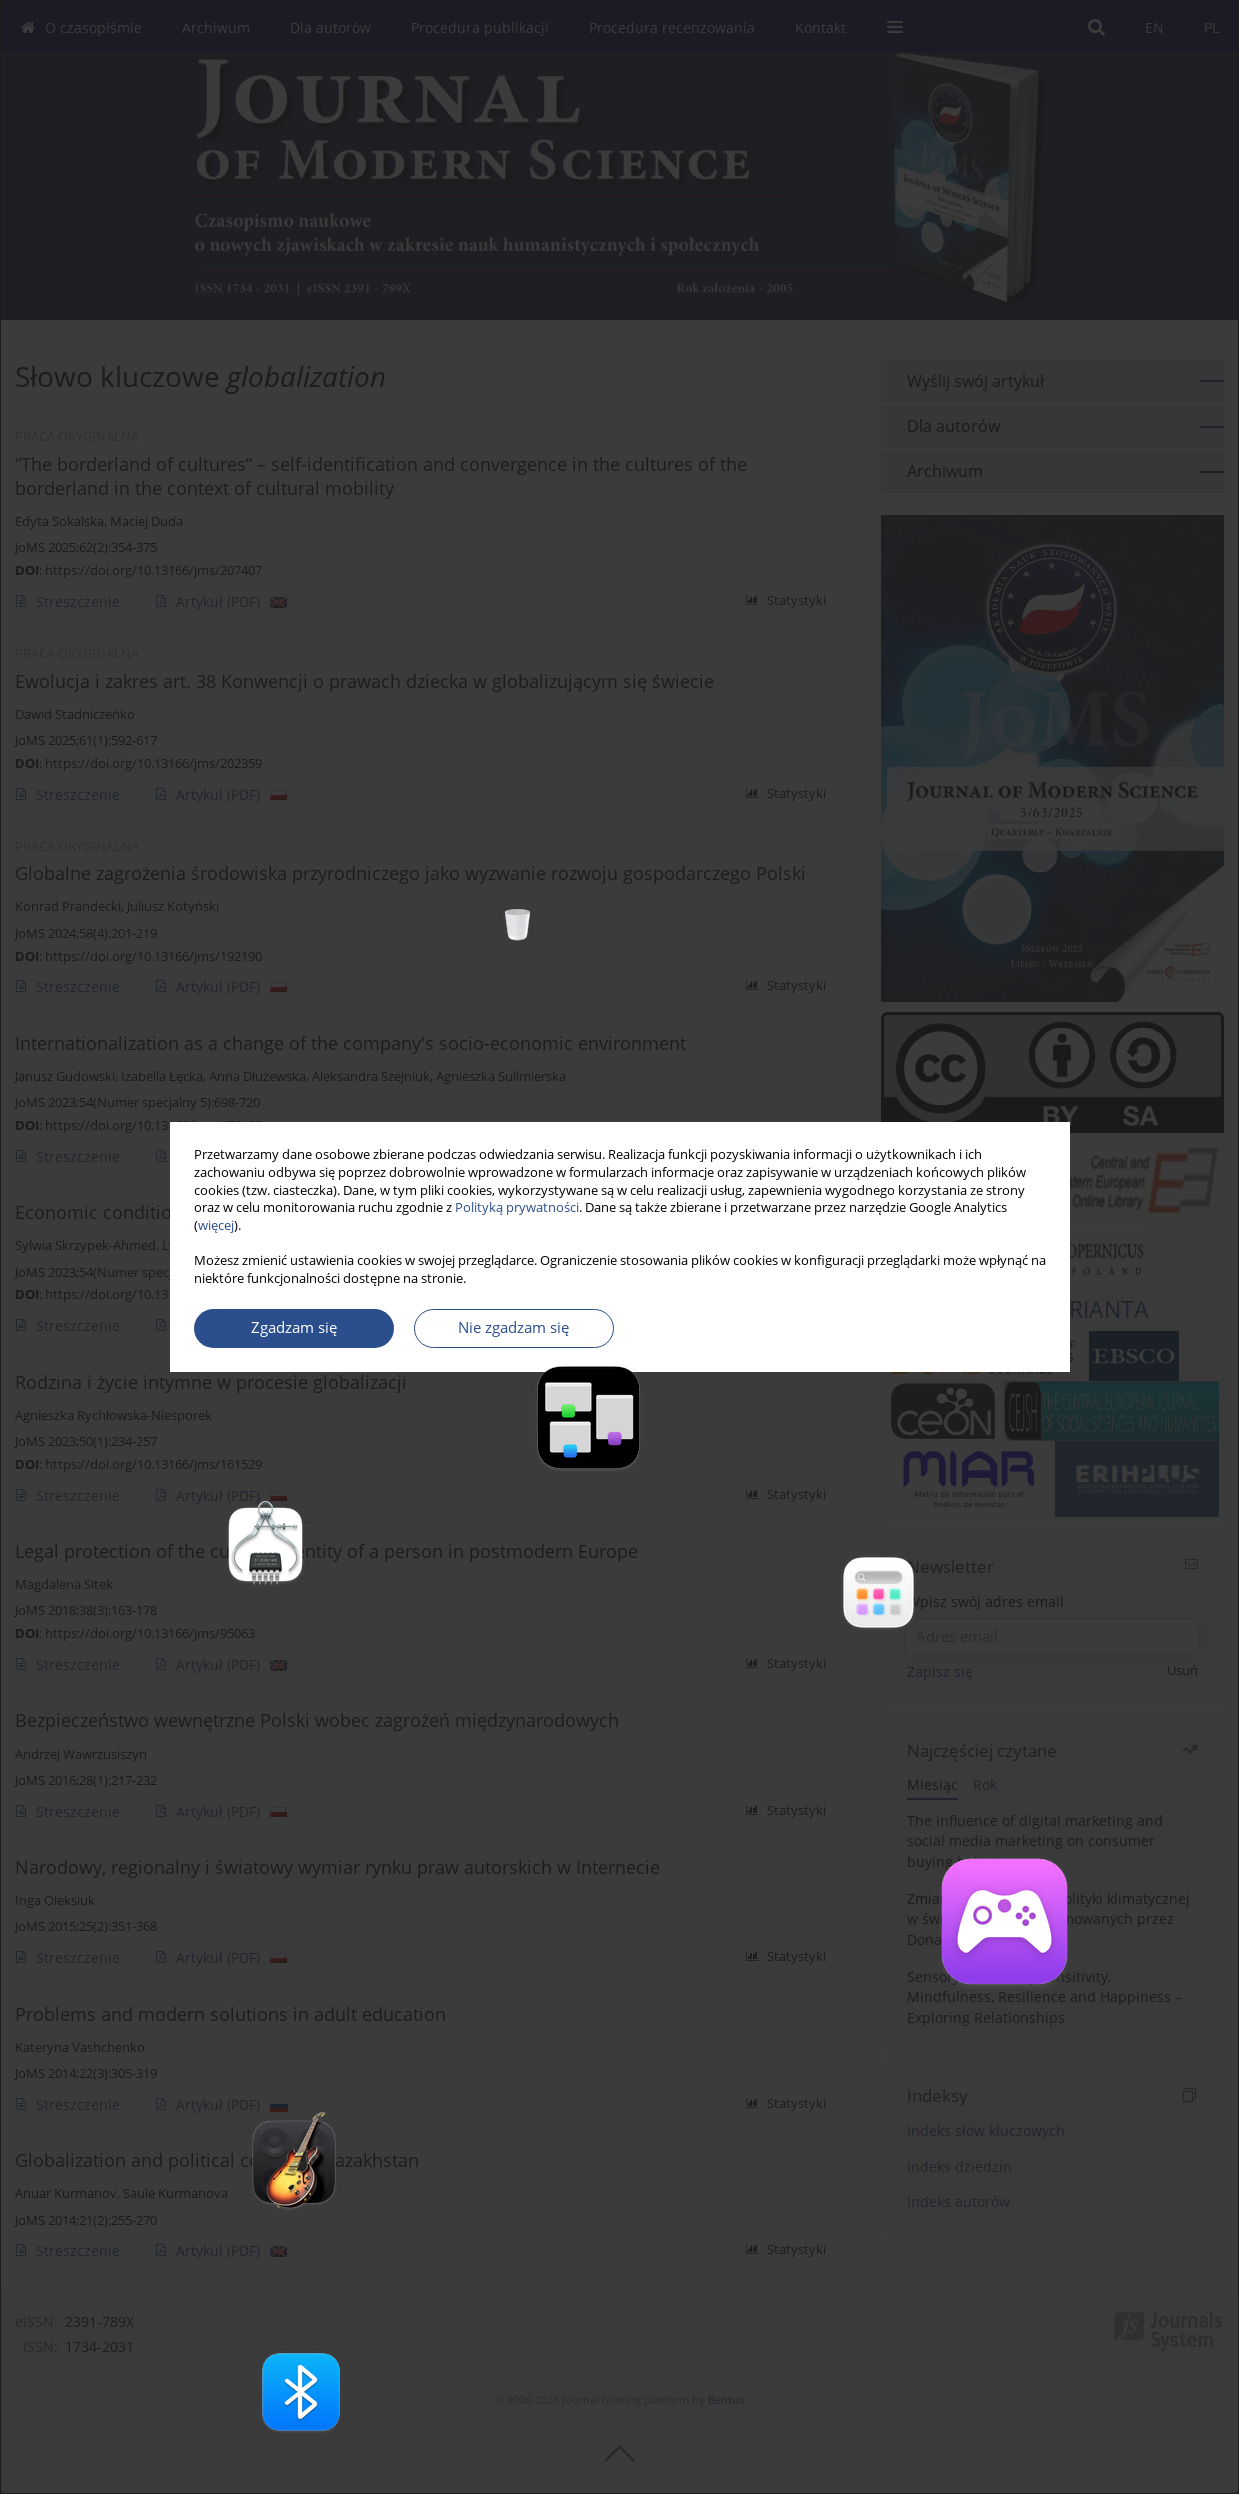 This screenshot has width=1239, height=2494. I want to click on open the trash to view deleted items, so click(517, 924).